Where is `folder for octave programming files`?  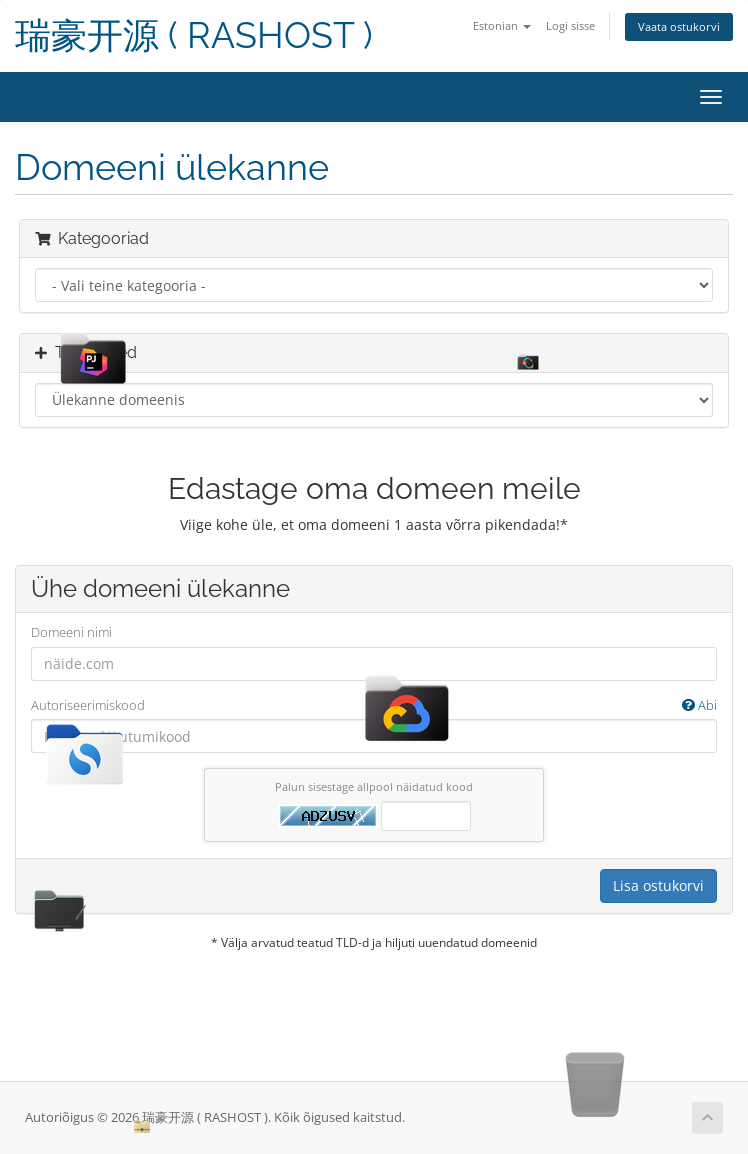 folder for octave programming files is located at coordinates (528, 362).